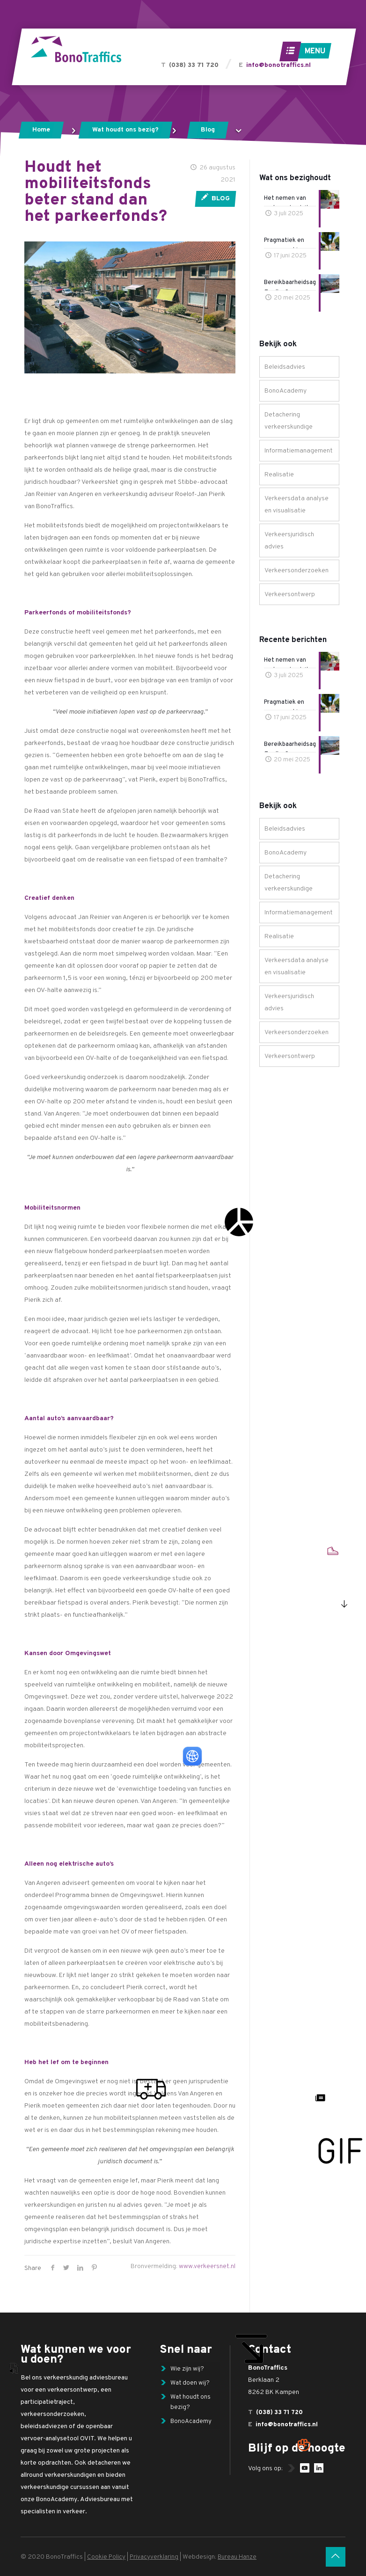 The image size is (366, 2576). What do you see at coordinates (150, 2087) in the screenshot?
I see `access emergency medical services` at bounding box center [150, 2087].